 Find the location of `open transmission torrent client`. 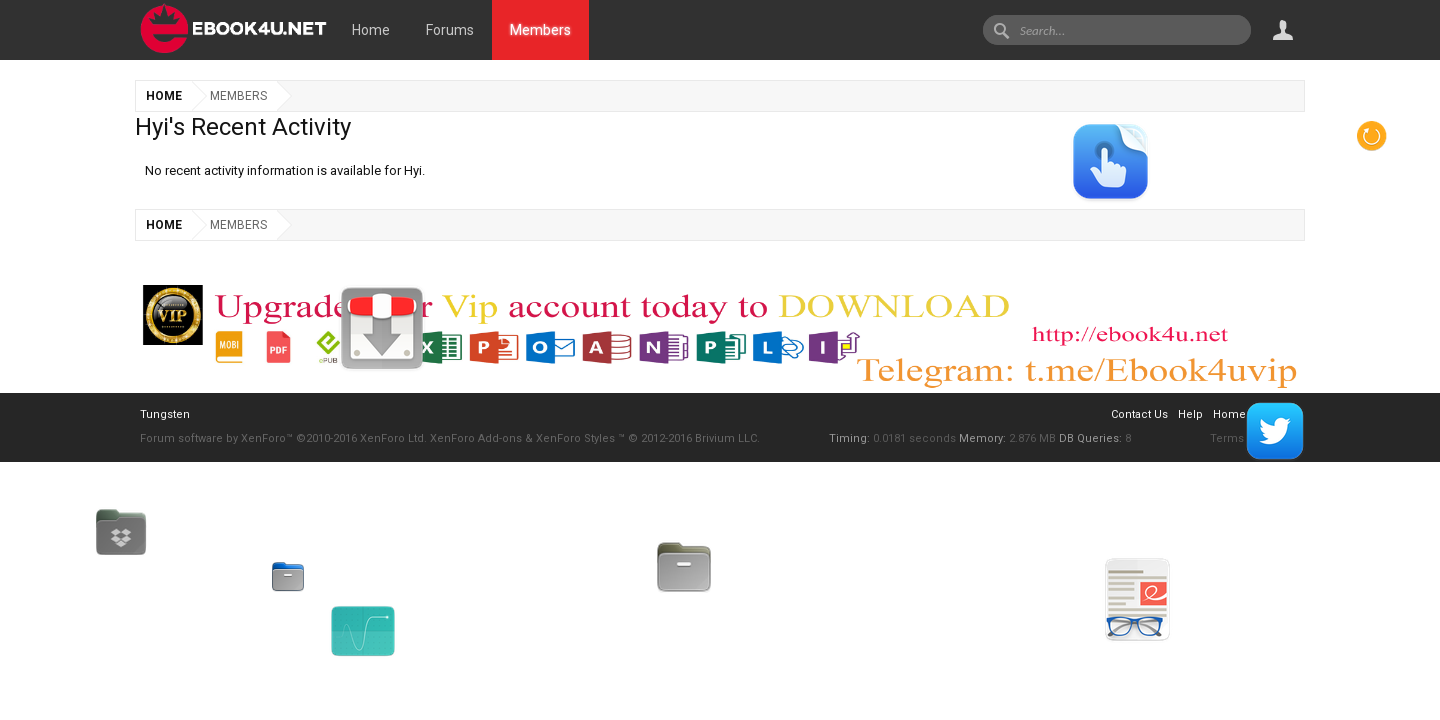

open transmission torrent client is located at coordinates (382, 328).